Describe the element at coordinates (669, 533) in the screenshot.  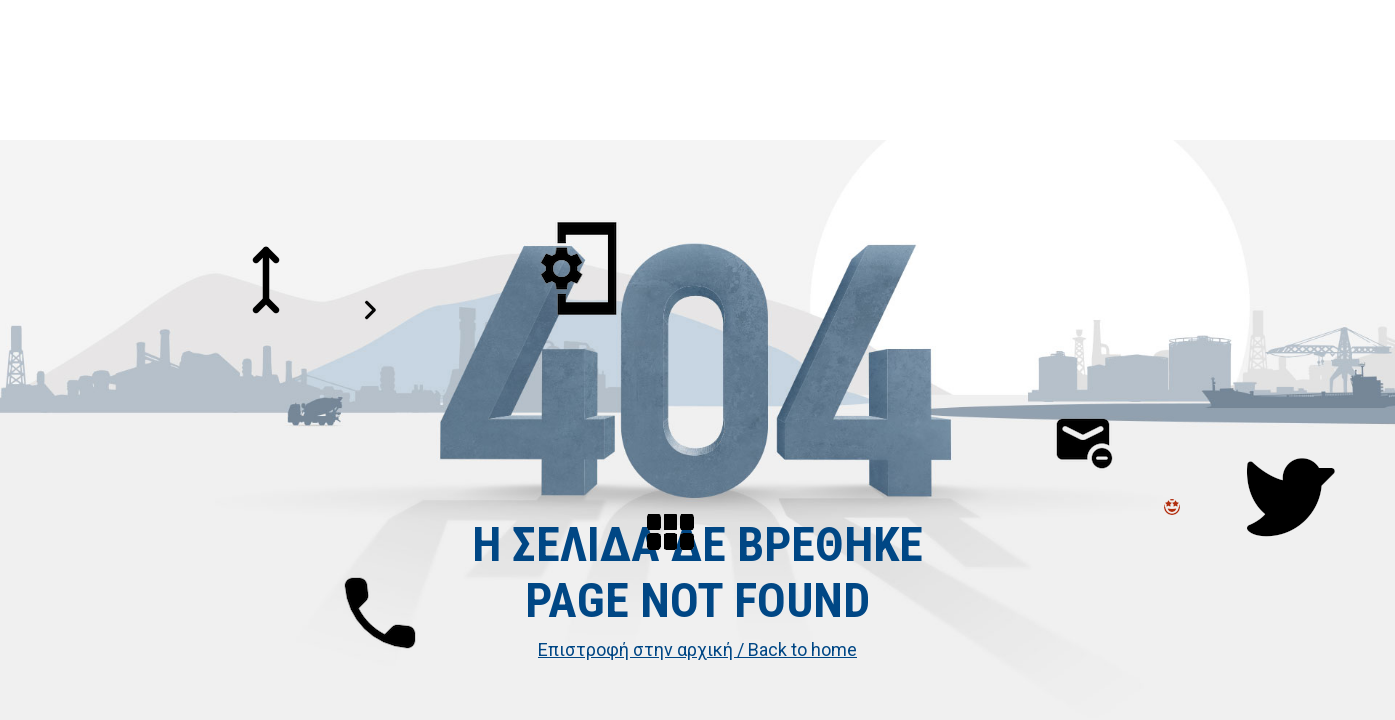
I see `switch to grid view` at that location.